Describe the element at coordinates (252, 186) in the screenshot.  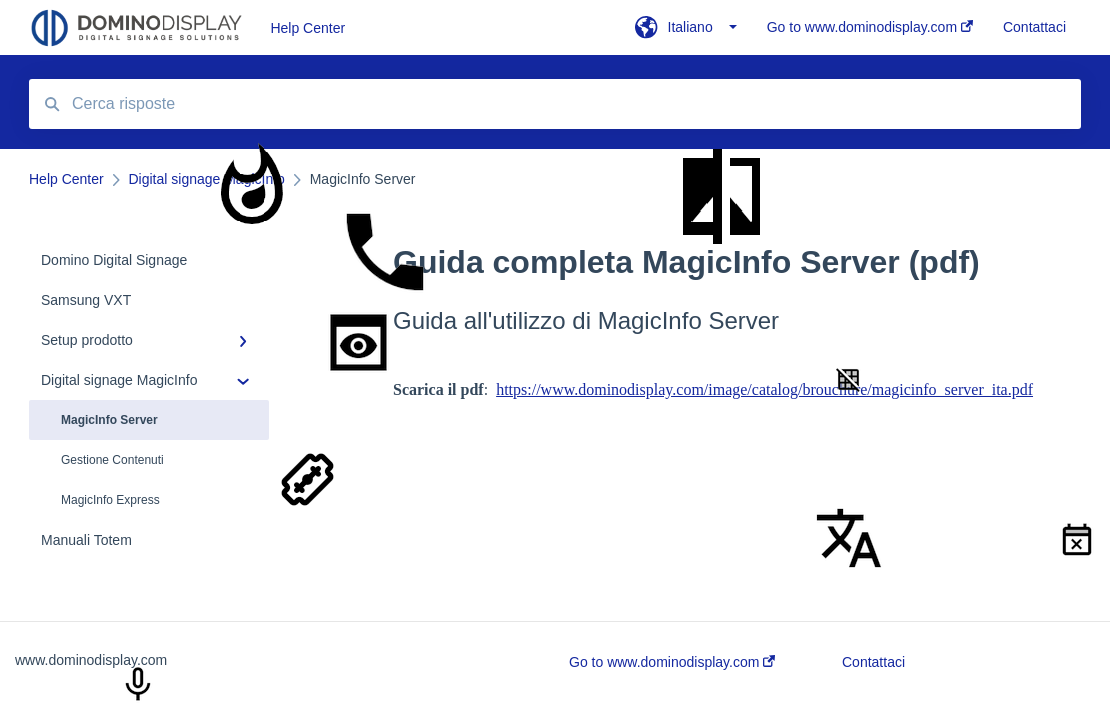
I see `view trending or popular content` at that location.